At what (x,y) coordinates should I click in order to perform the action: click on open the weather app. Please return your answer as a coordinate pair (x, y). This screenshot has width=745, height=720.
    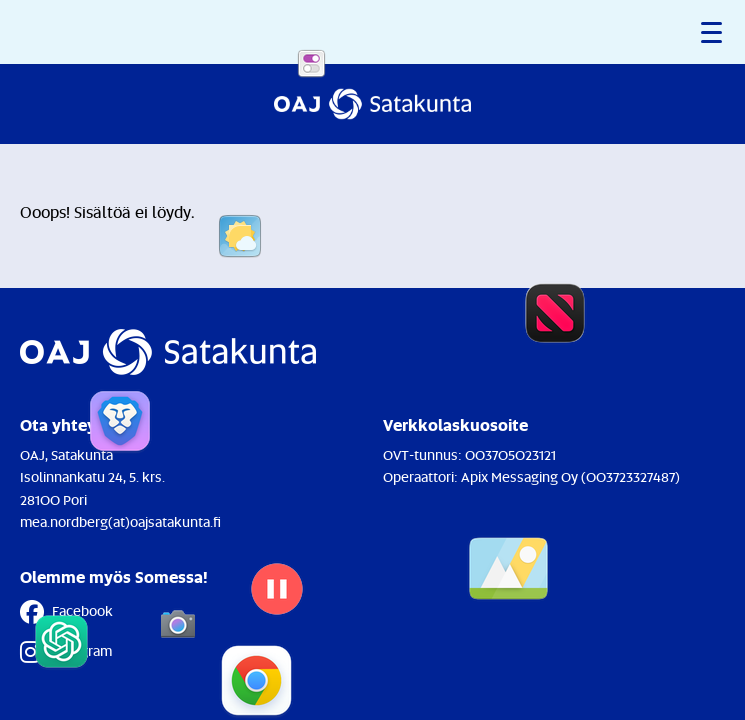
    Looking at the image, I should click on (240, 236).